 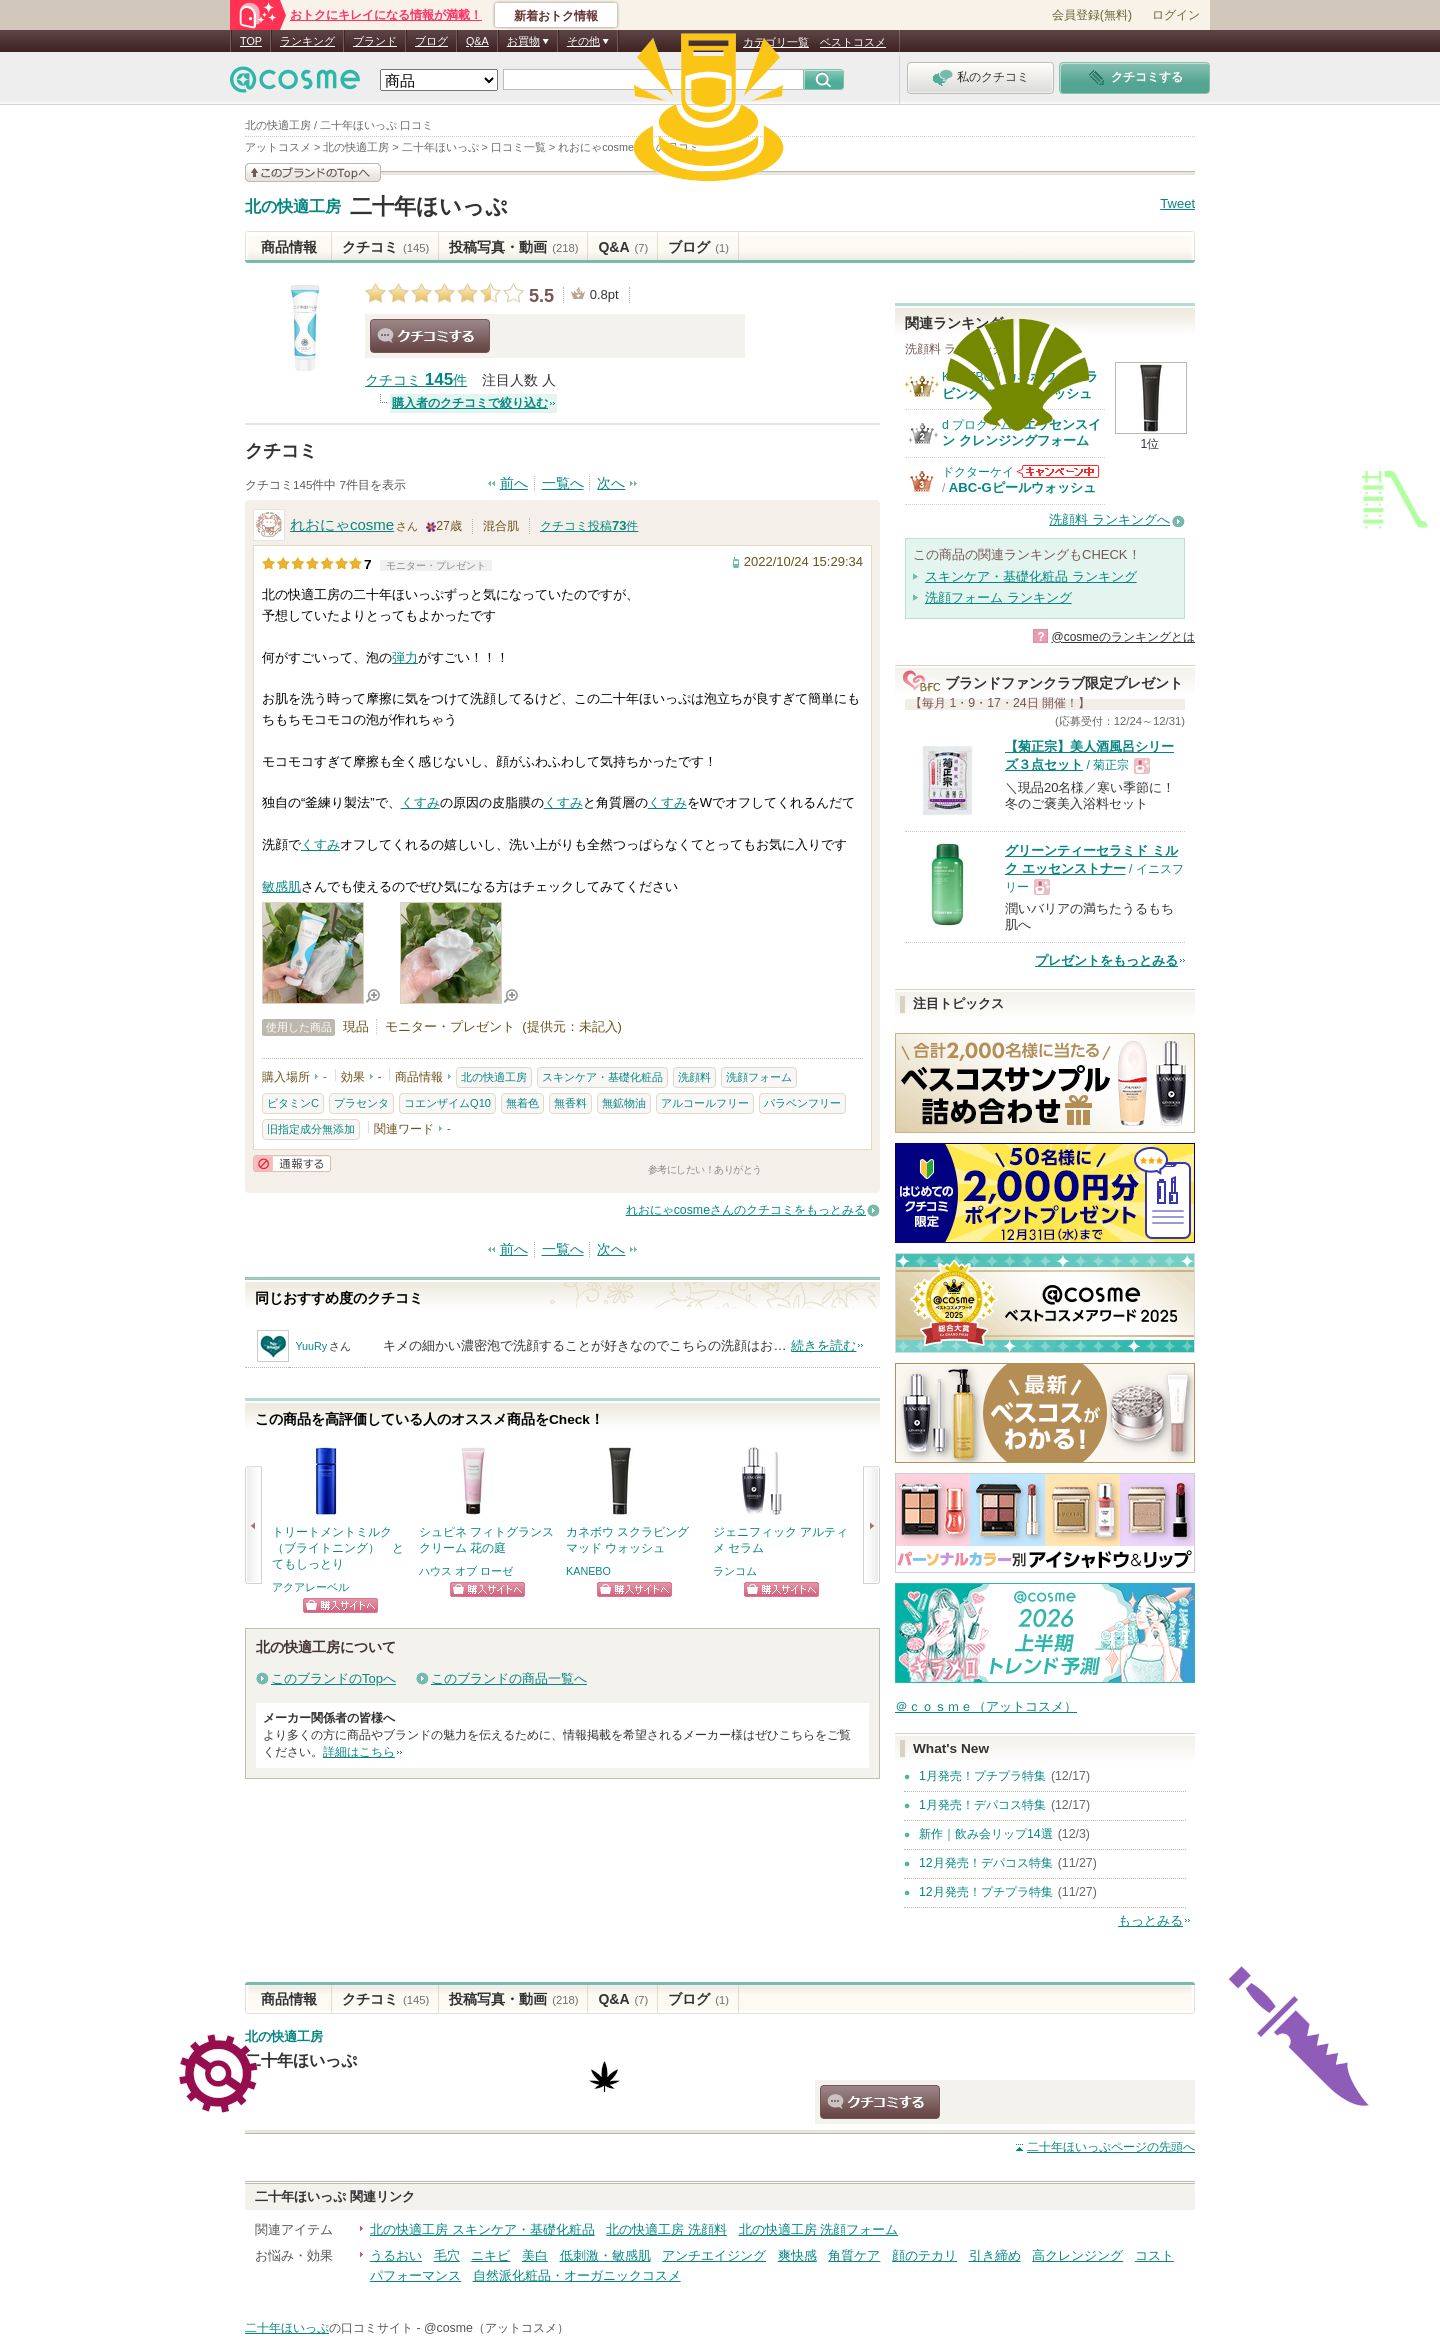 I want to click on equip a knife or melee weapon, so click(x=1299, y=2036).